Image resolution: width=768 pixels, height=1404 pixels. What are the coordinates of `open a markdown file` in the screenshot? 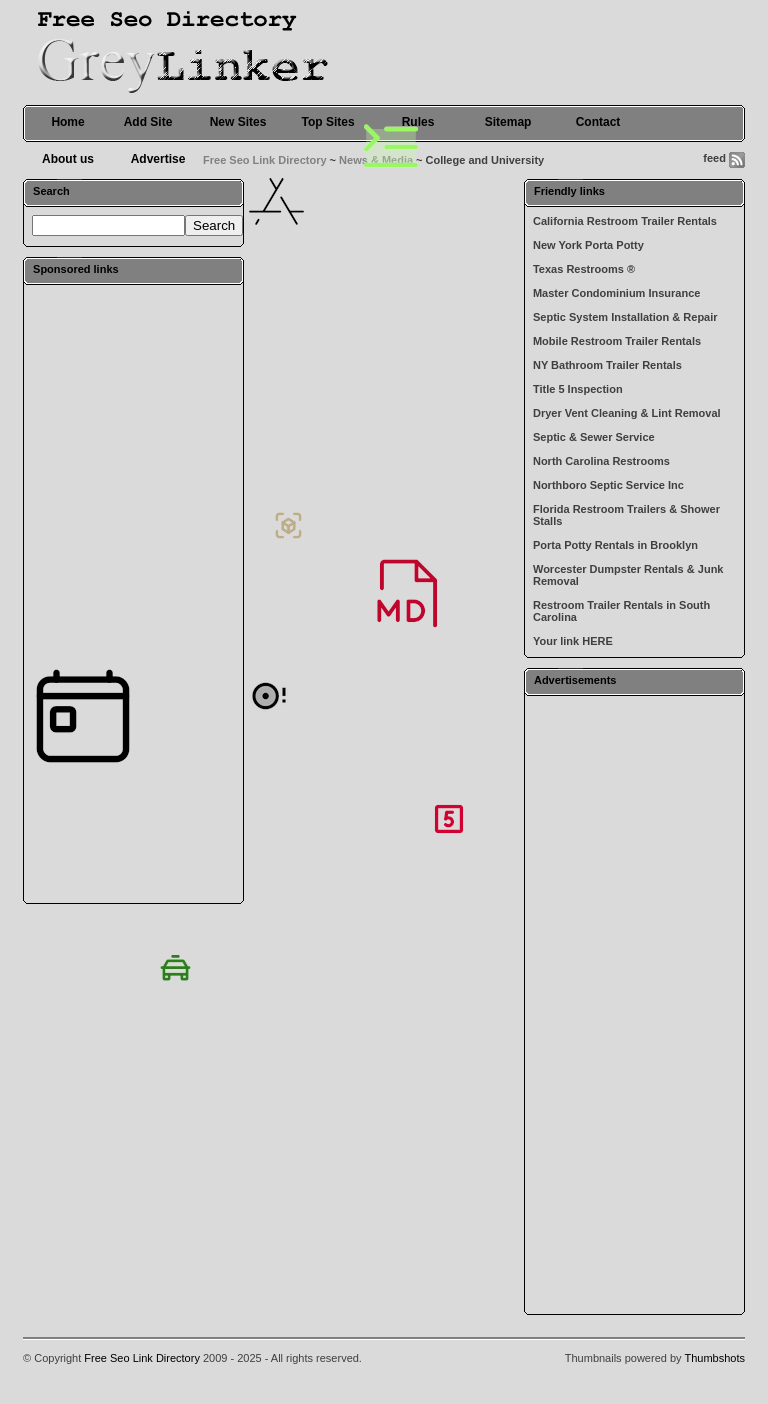 It's located at (408, 593).